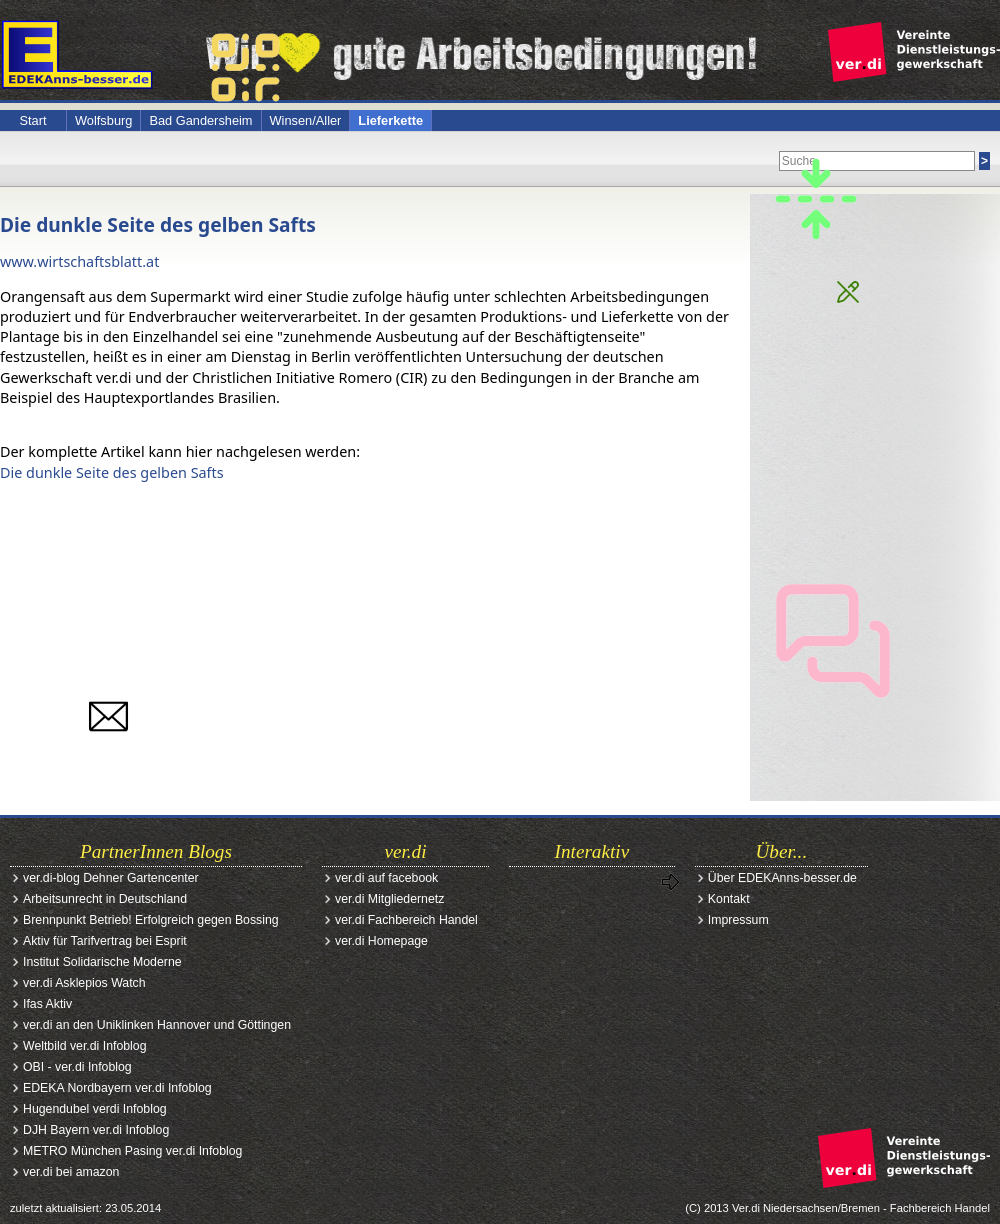  I want to click on collapse content vertically, so click(816, 199).